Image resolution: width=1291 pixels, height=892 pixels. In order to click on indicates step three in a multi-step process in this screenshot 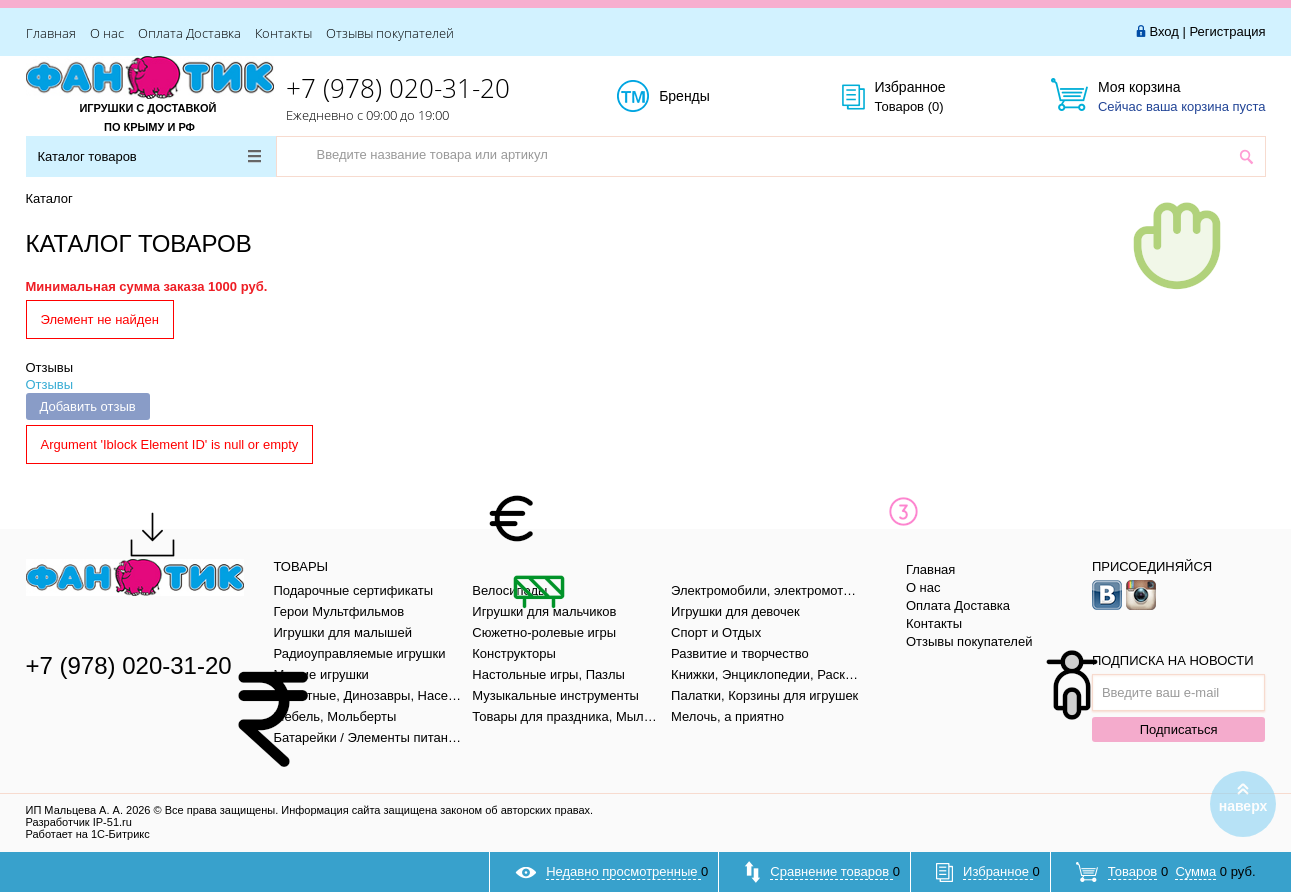, I will do `click(903, 511)`.